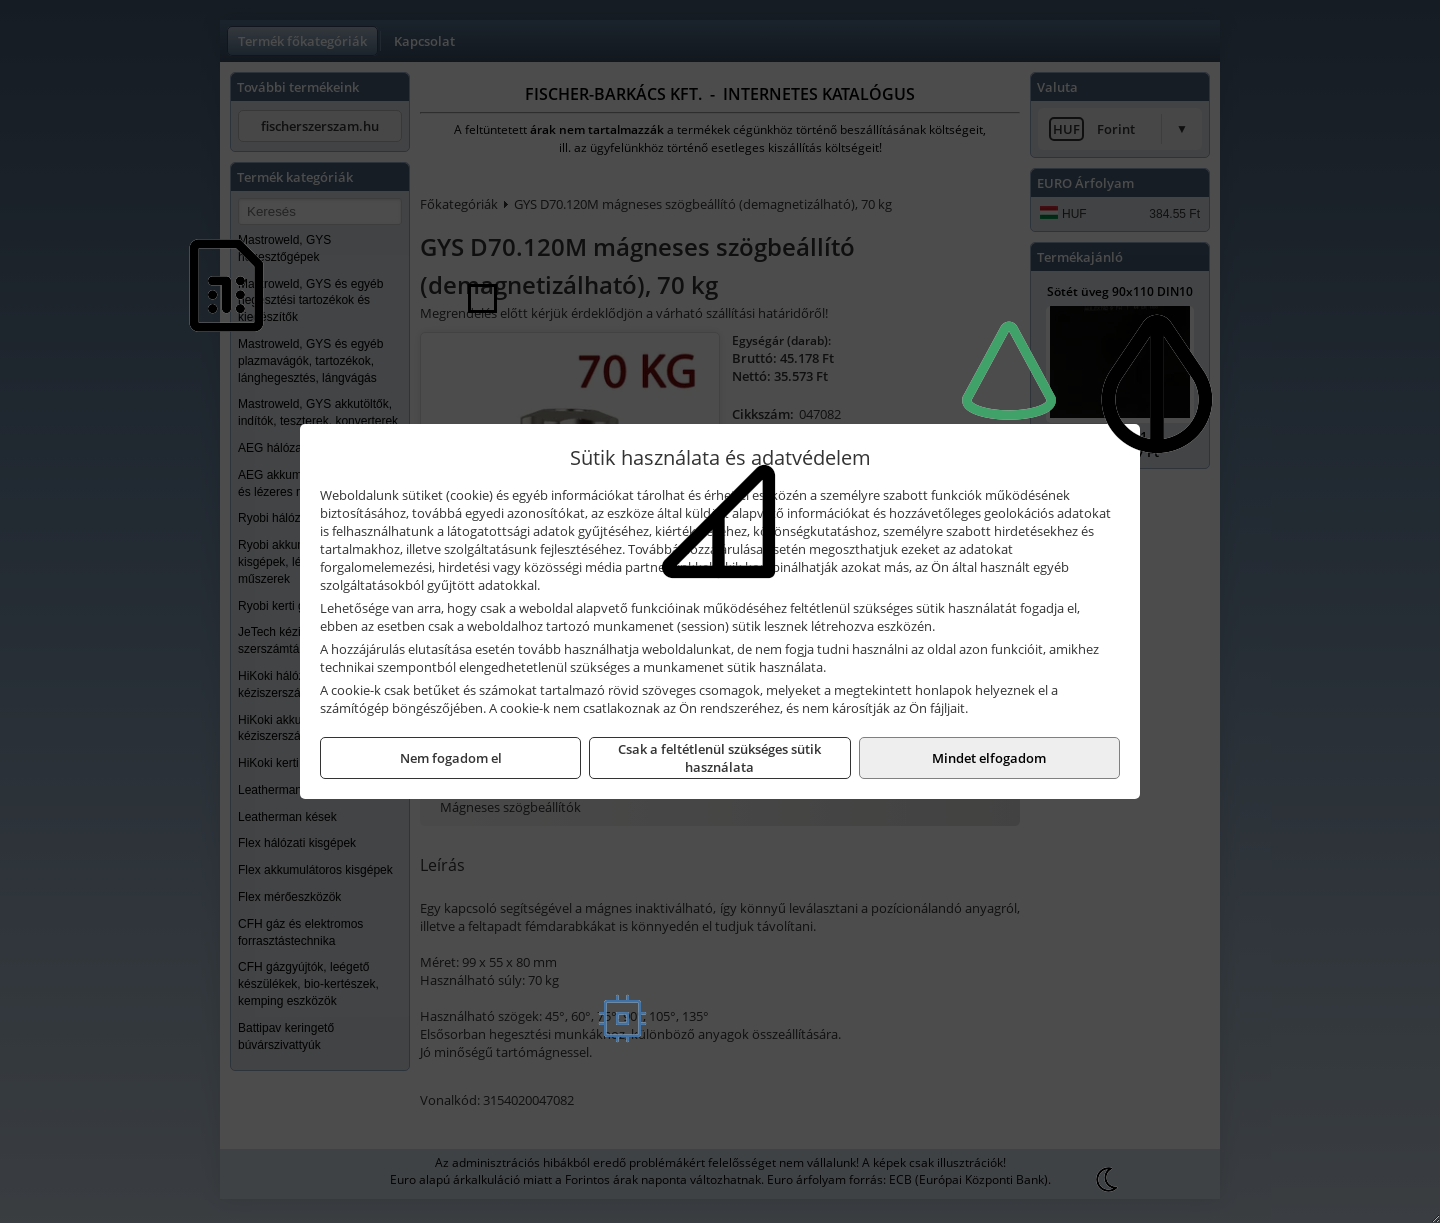 This screenshot has width=1440, height=1223. Describe the element at coordinates (482, 298) in the screenshot. I see `select a square crop ratio for an image` at that location.